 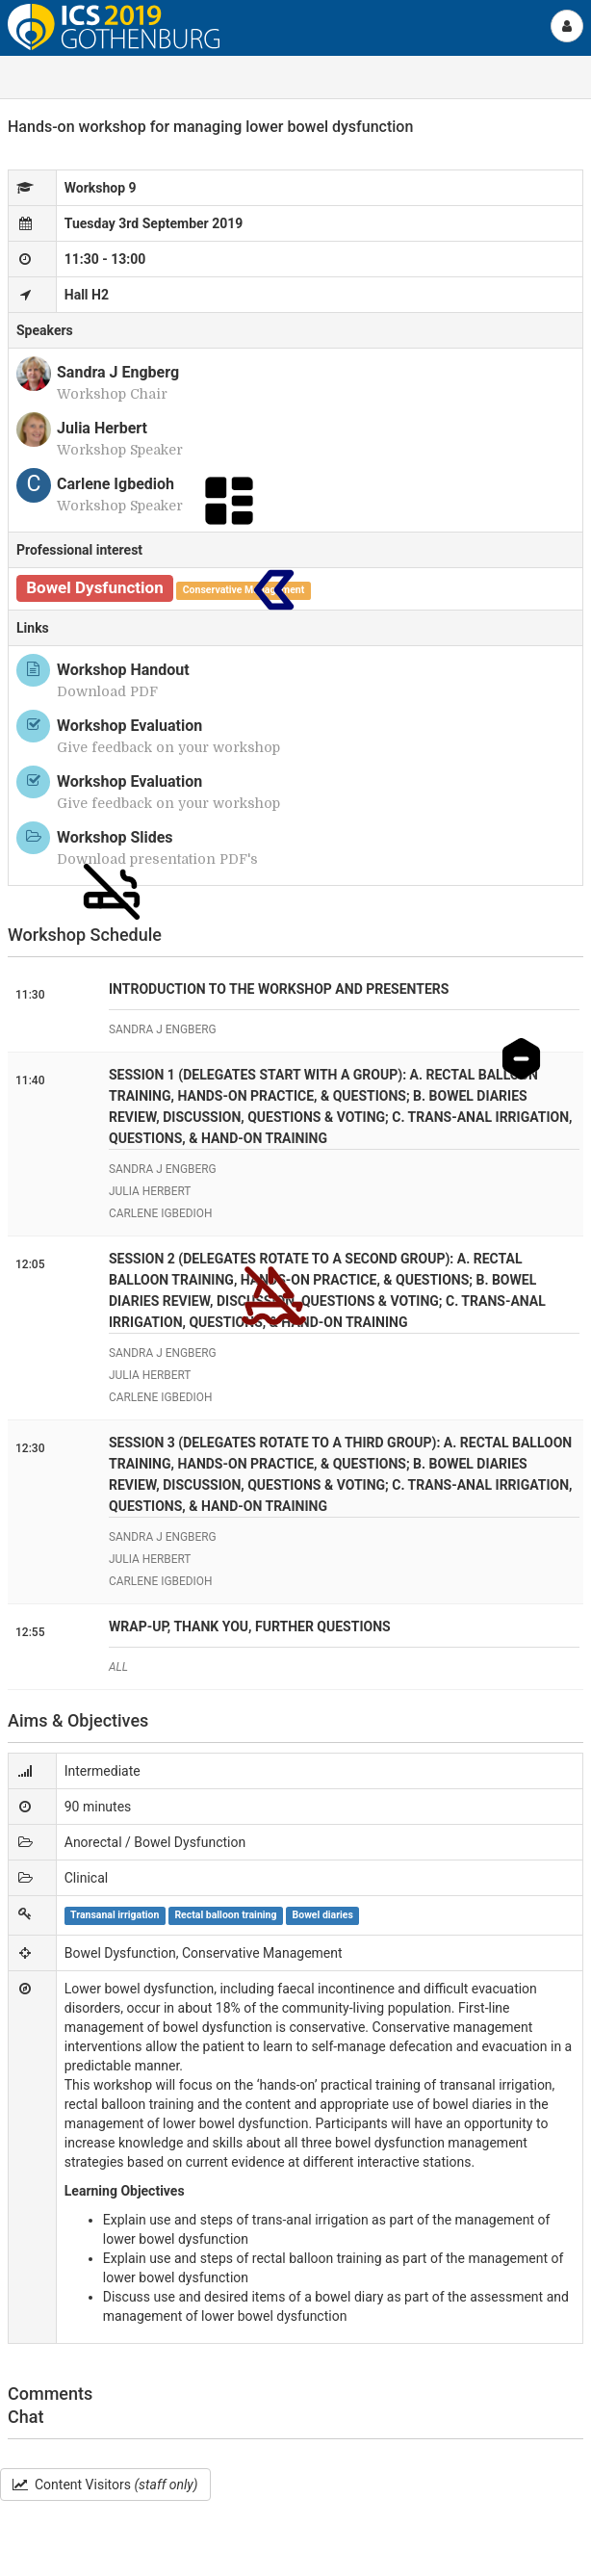 I want to click on remove item from collection, so click(x=521, y=1058).